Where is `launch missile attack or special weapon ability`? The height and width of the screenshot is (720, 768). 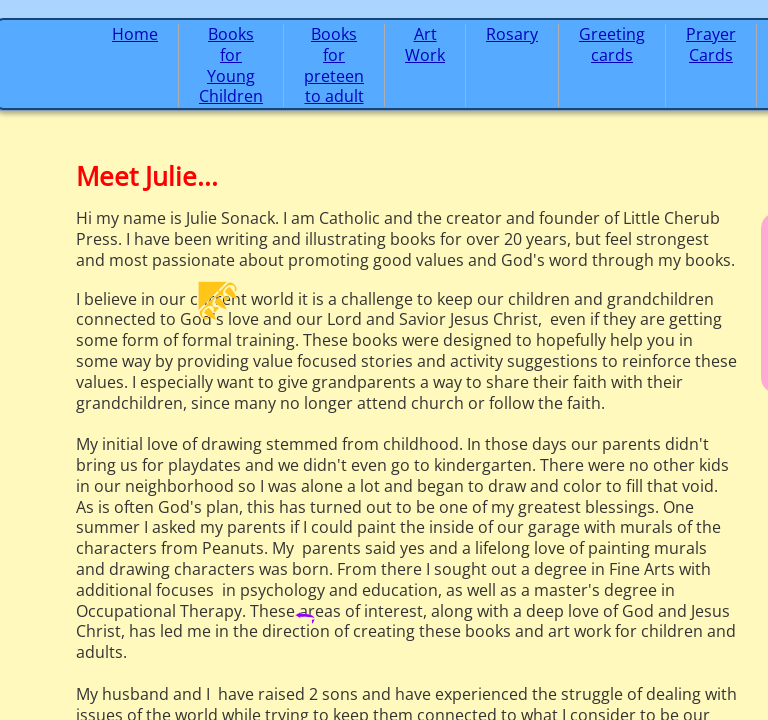
launch missile attack or special weapon ability is located at coordinates (218, 301).